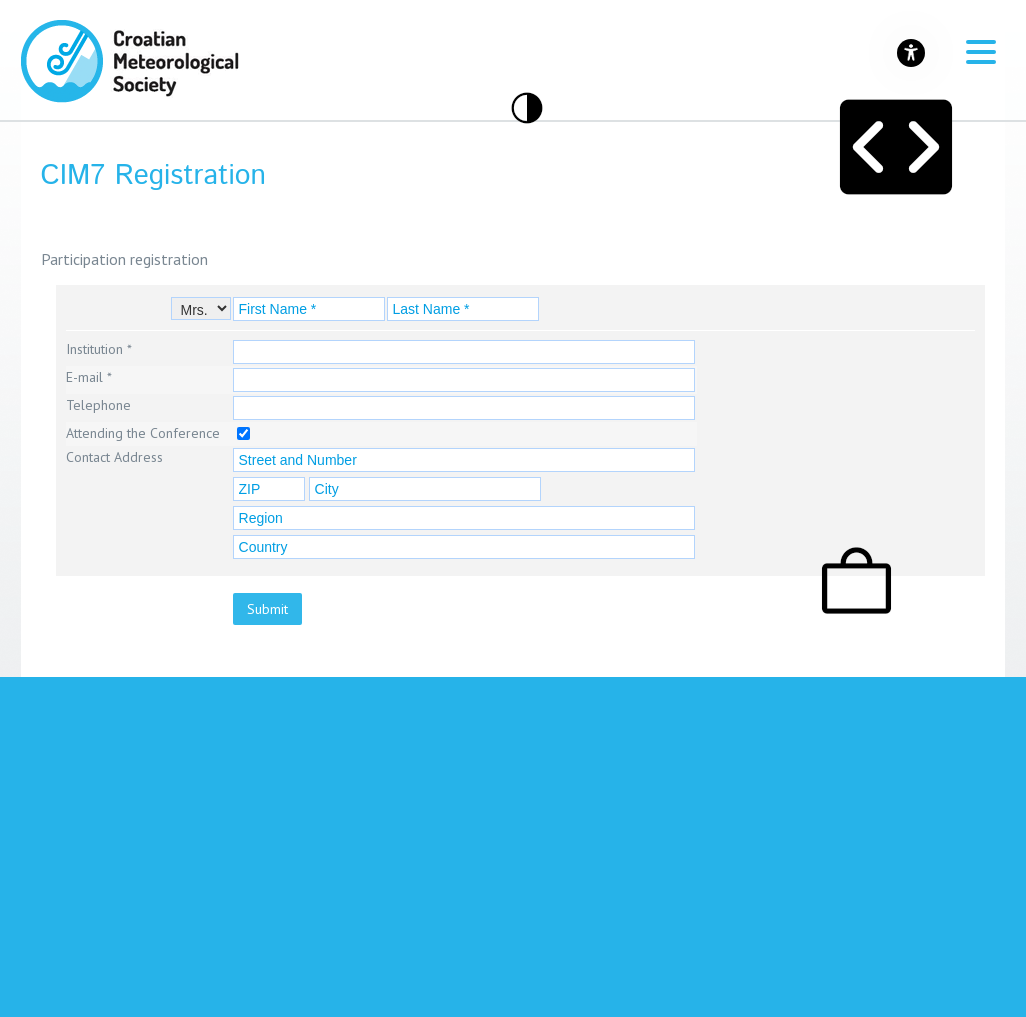 The image size is (1026, 1017). Describe the element at coordinates (896, 147) in the screenshot. I see `view or edit source code` at that location.